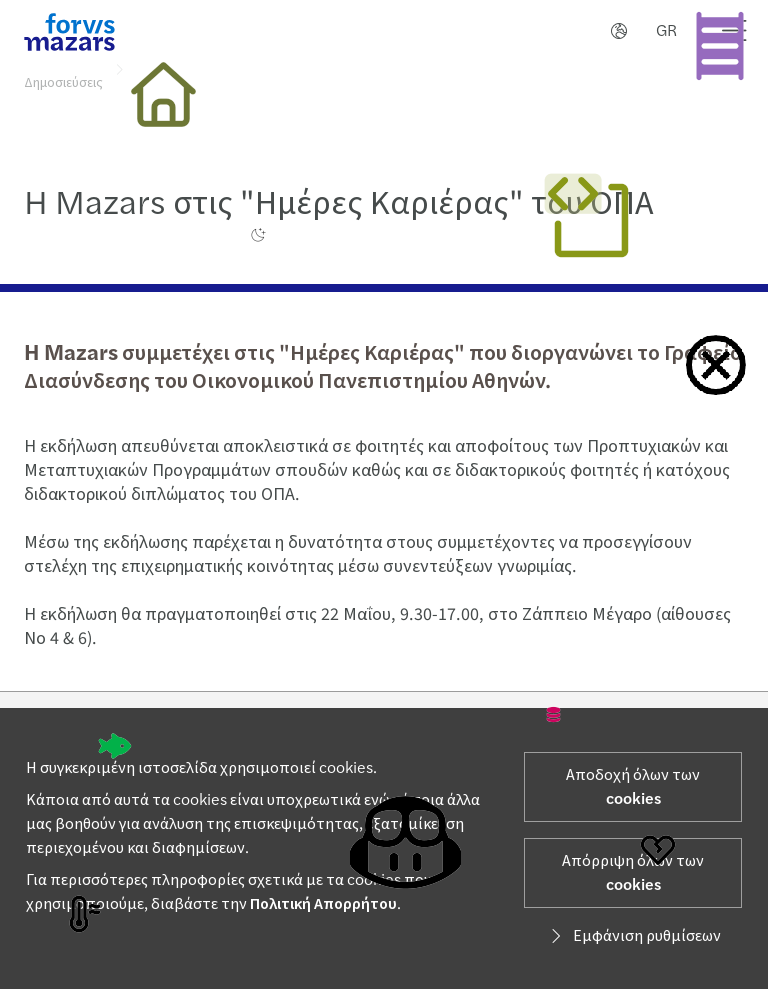 The height and width of the screenshot is (989, 768). What do you see at coordinates (591, 220) in the screenshot?
I see `insert a code block or snippet` at bounding box center [591, 220].